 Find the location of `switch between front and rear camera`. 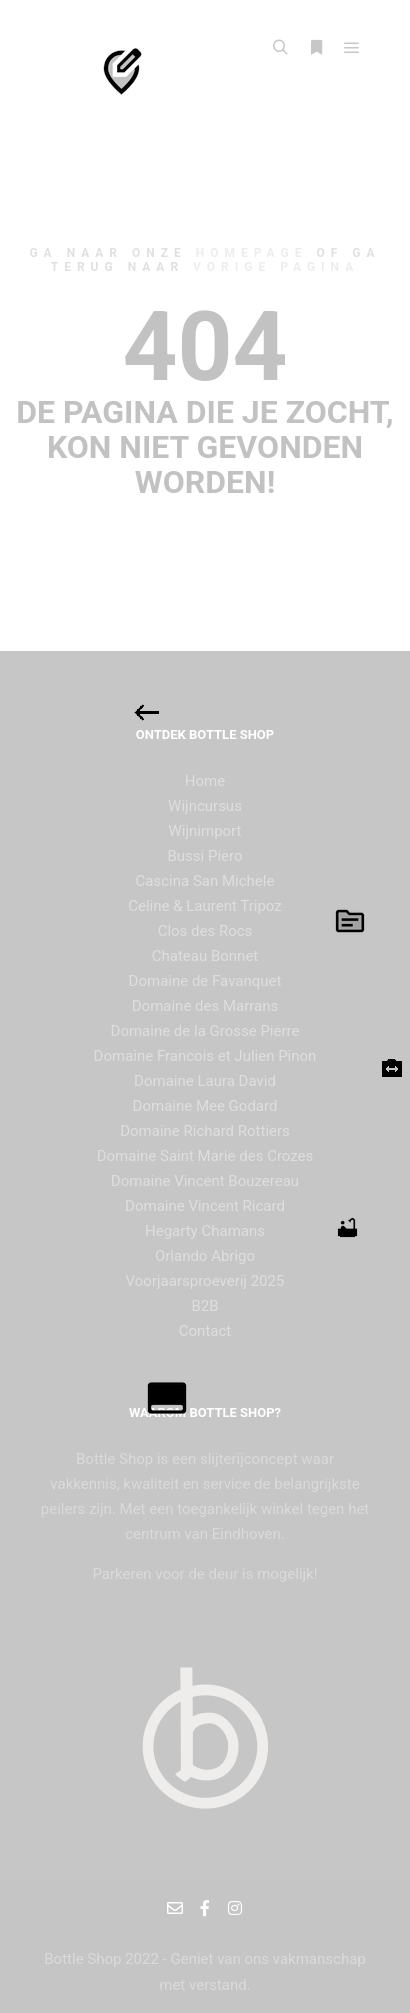

switch between front and rear camera is located at coordinates (392, 1069).